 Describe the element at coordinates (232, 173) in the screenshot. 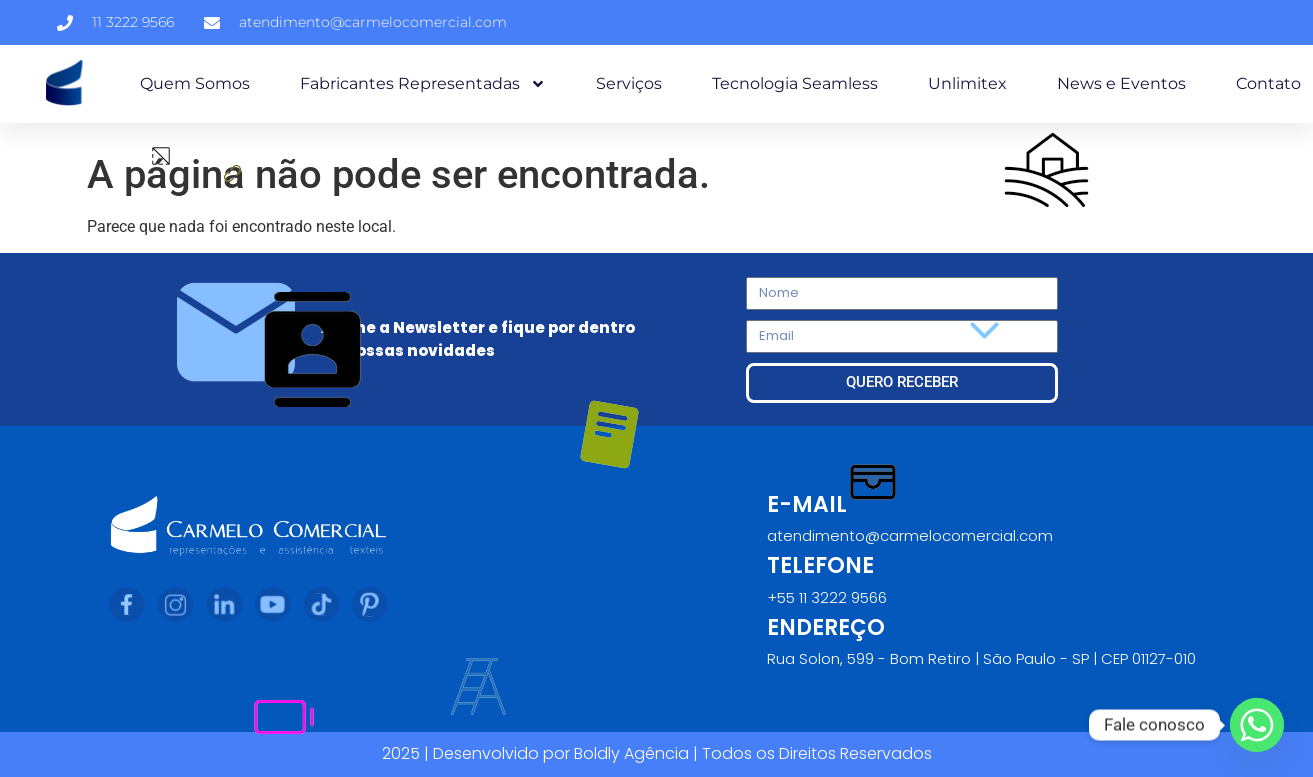

I see `unlink or disconnect a connected item` at that location.